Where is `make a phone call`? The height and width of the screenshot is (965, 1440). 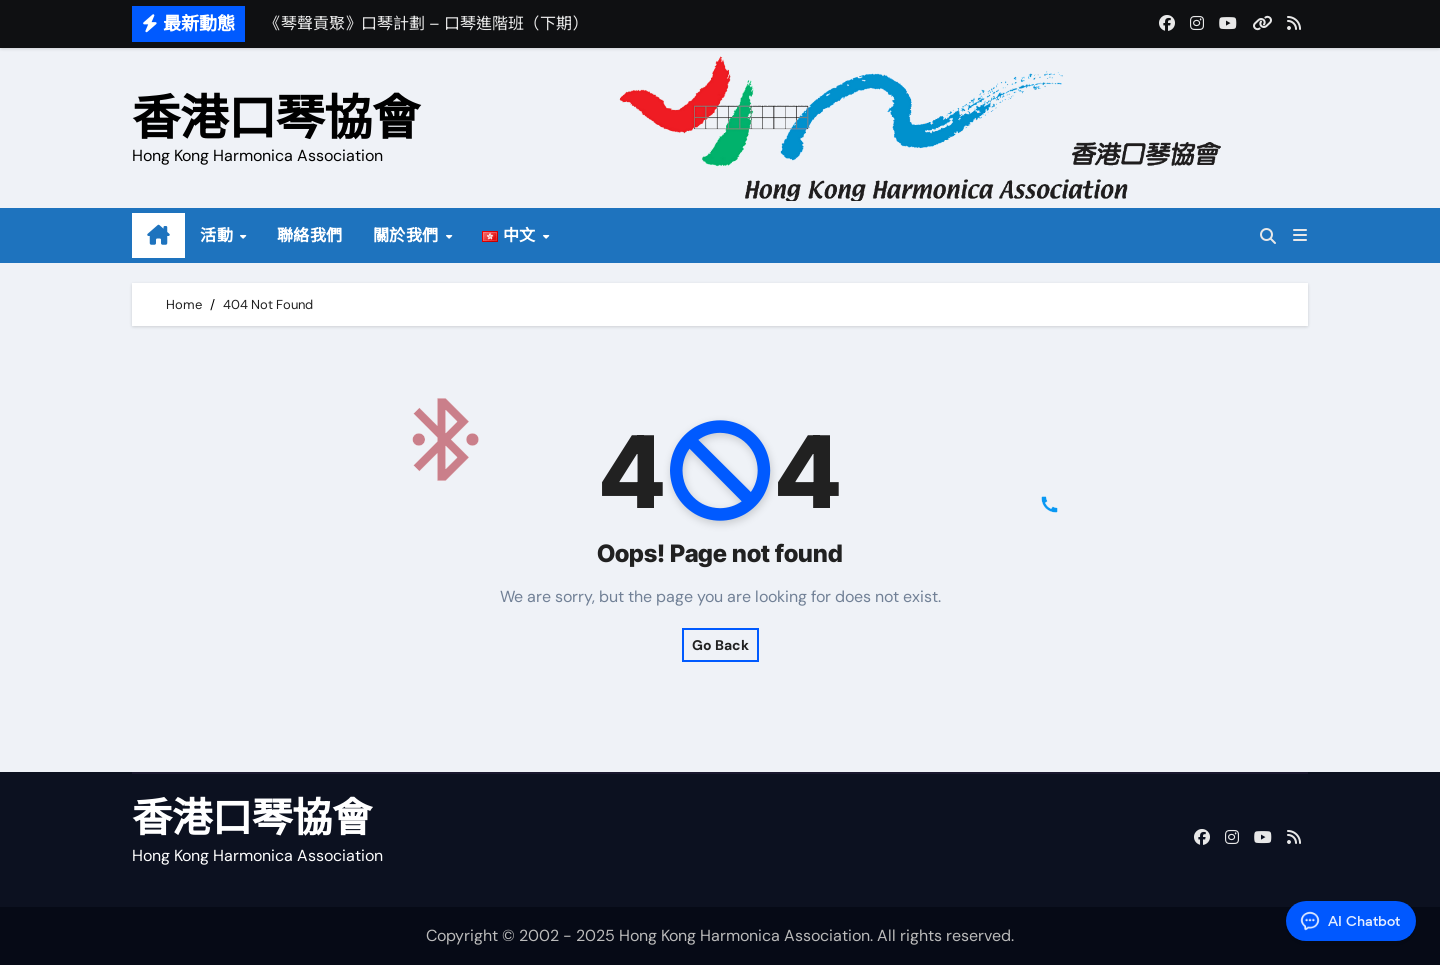
make a phone call is located at coordinates (1049, 504).